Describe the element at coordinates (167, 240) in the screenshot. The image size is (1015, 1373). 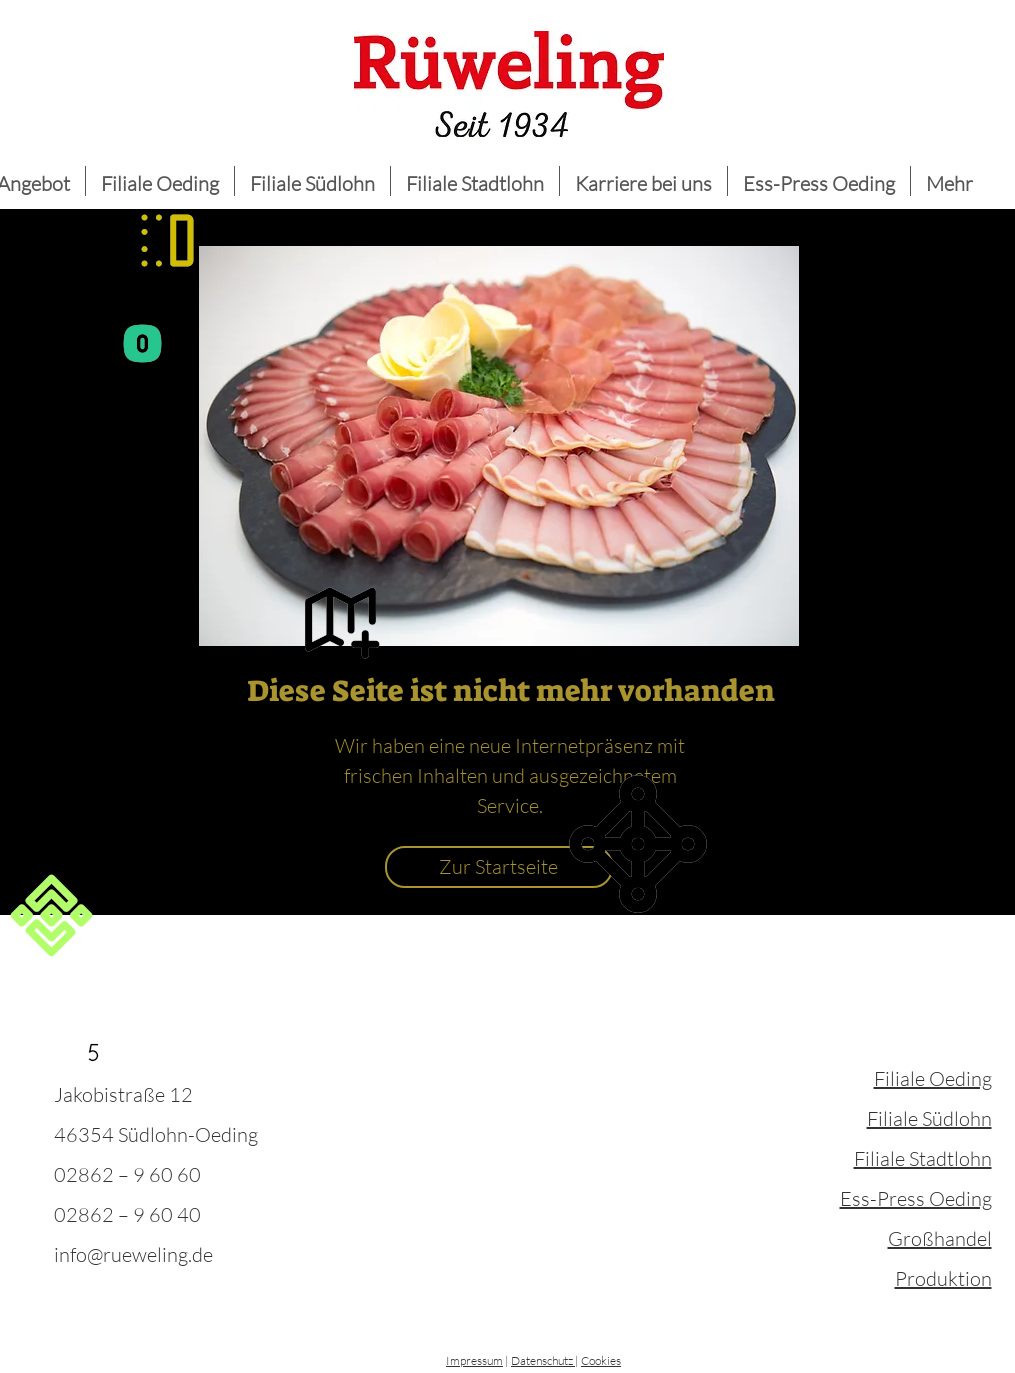
I see `align content to the right` at that location.